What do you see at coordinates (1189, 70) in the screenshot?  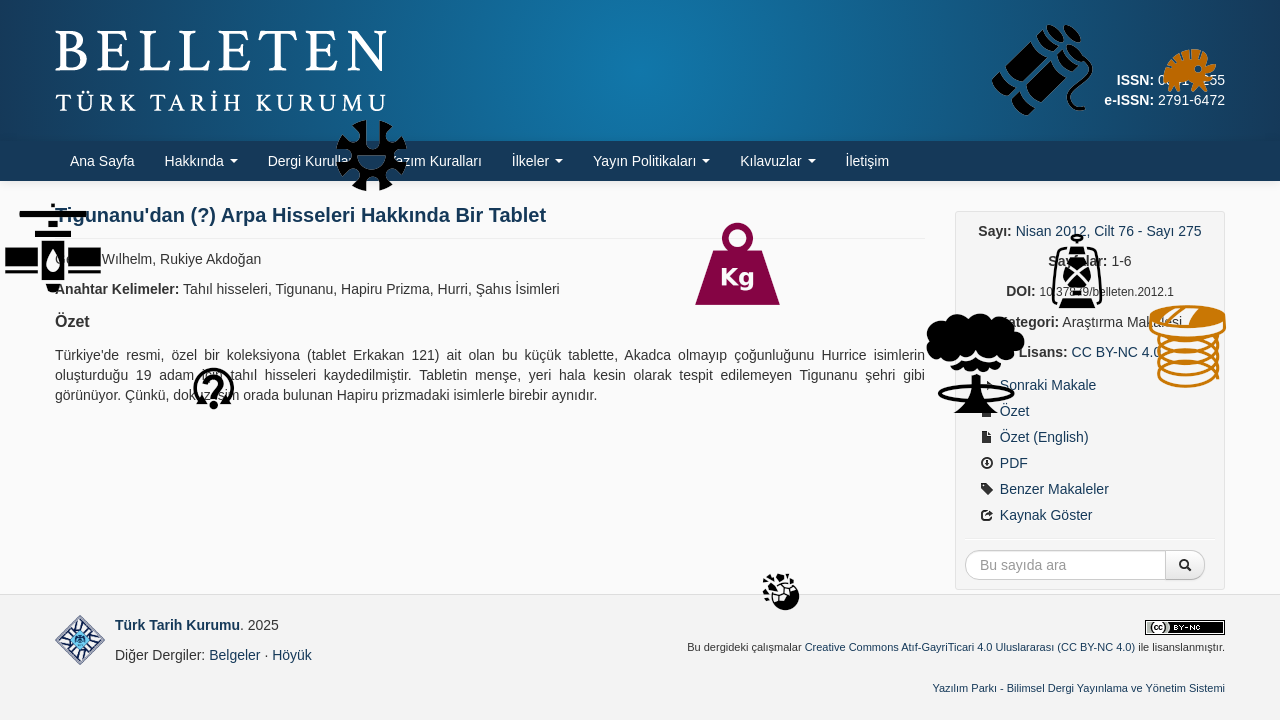 I see `select boar faction or clan emblem` at bounding box center [1189, 70].